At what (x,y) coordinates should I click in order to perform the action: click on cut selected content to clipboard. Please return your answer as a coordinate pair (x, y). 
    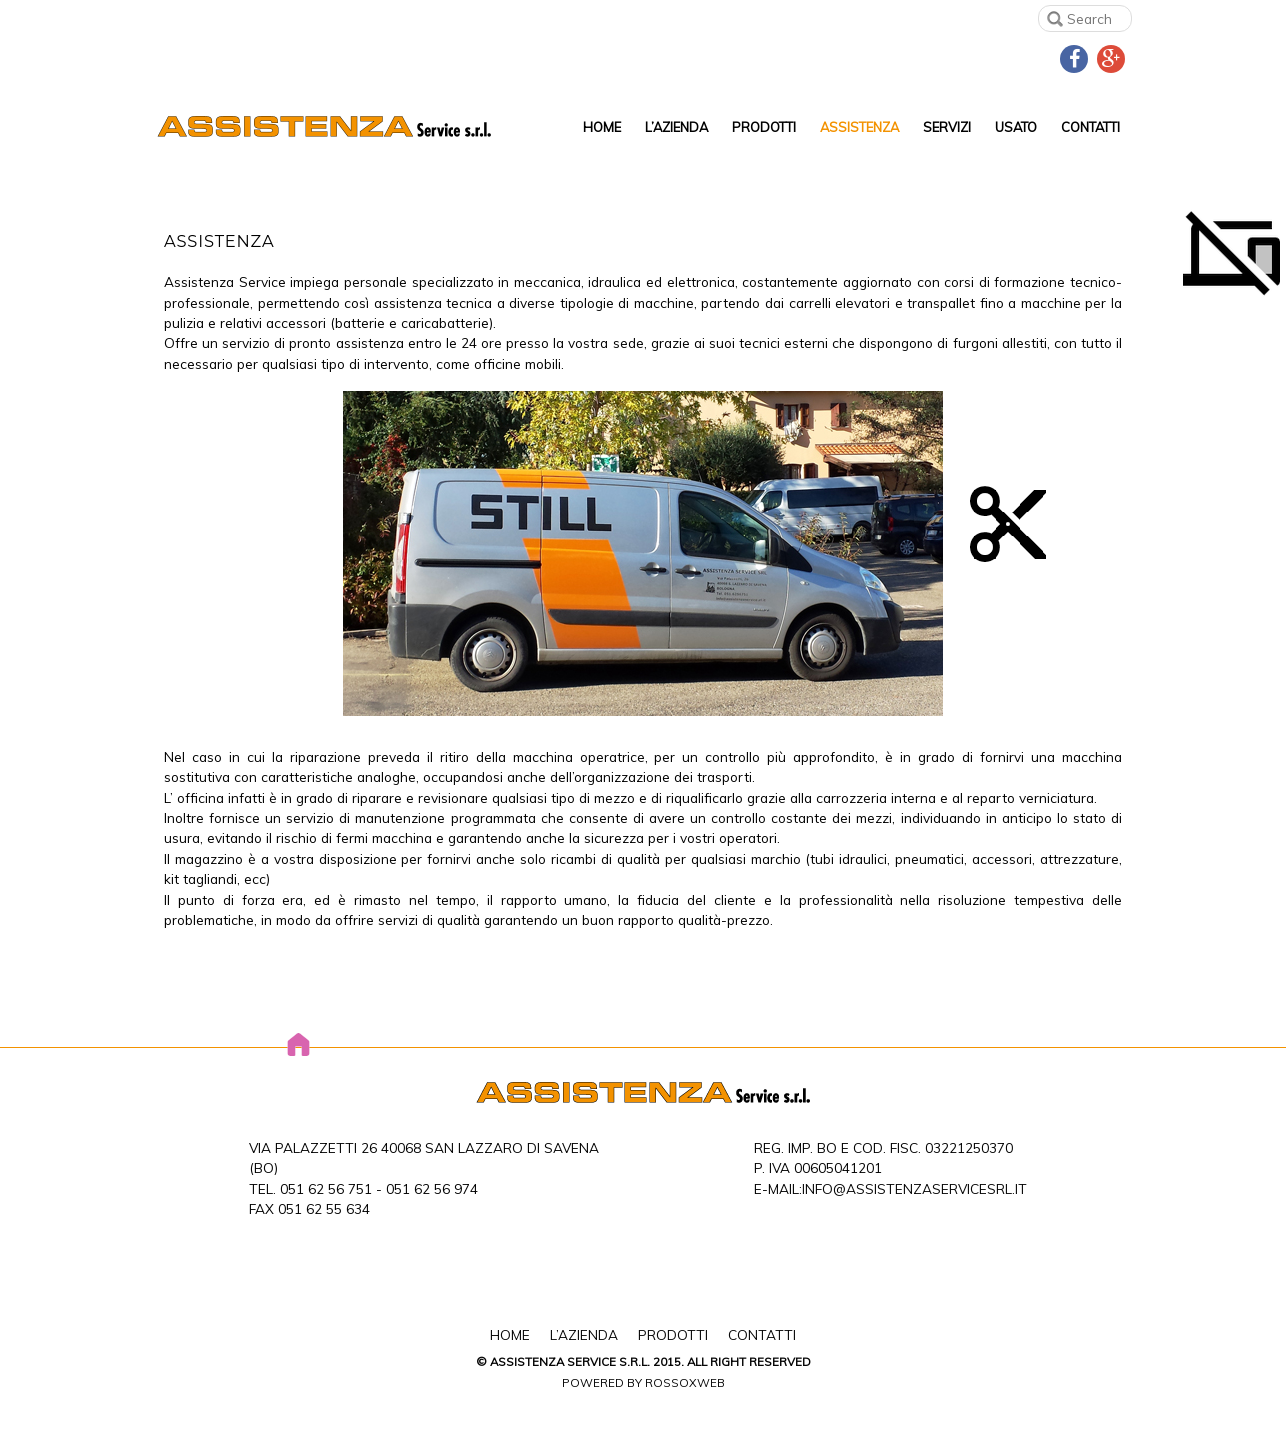
    Looking at the image, I should click on (1008, 524).